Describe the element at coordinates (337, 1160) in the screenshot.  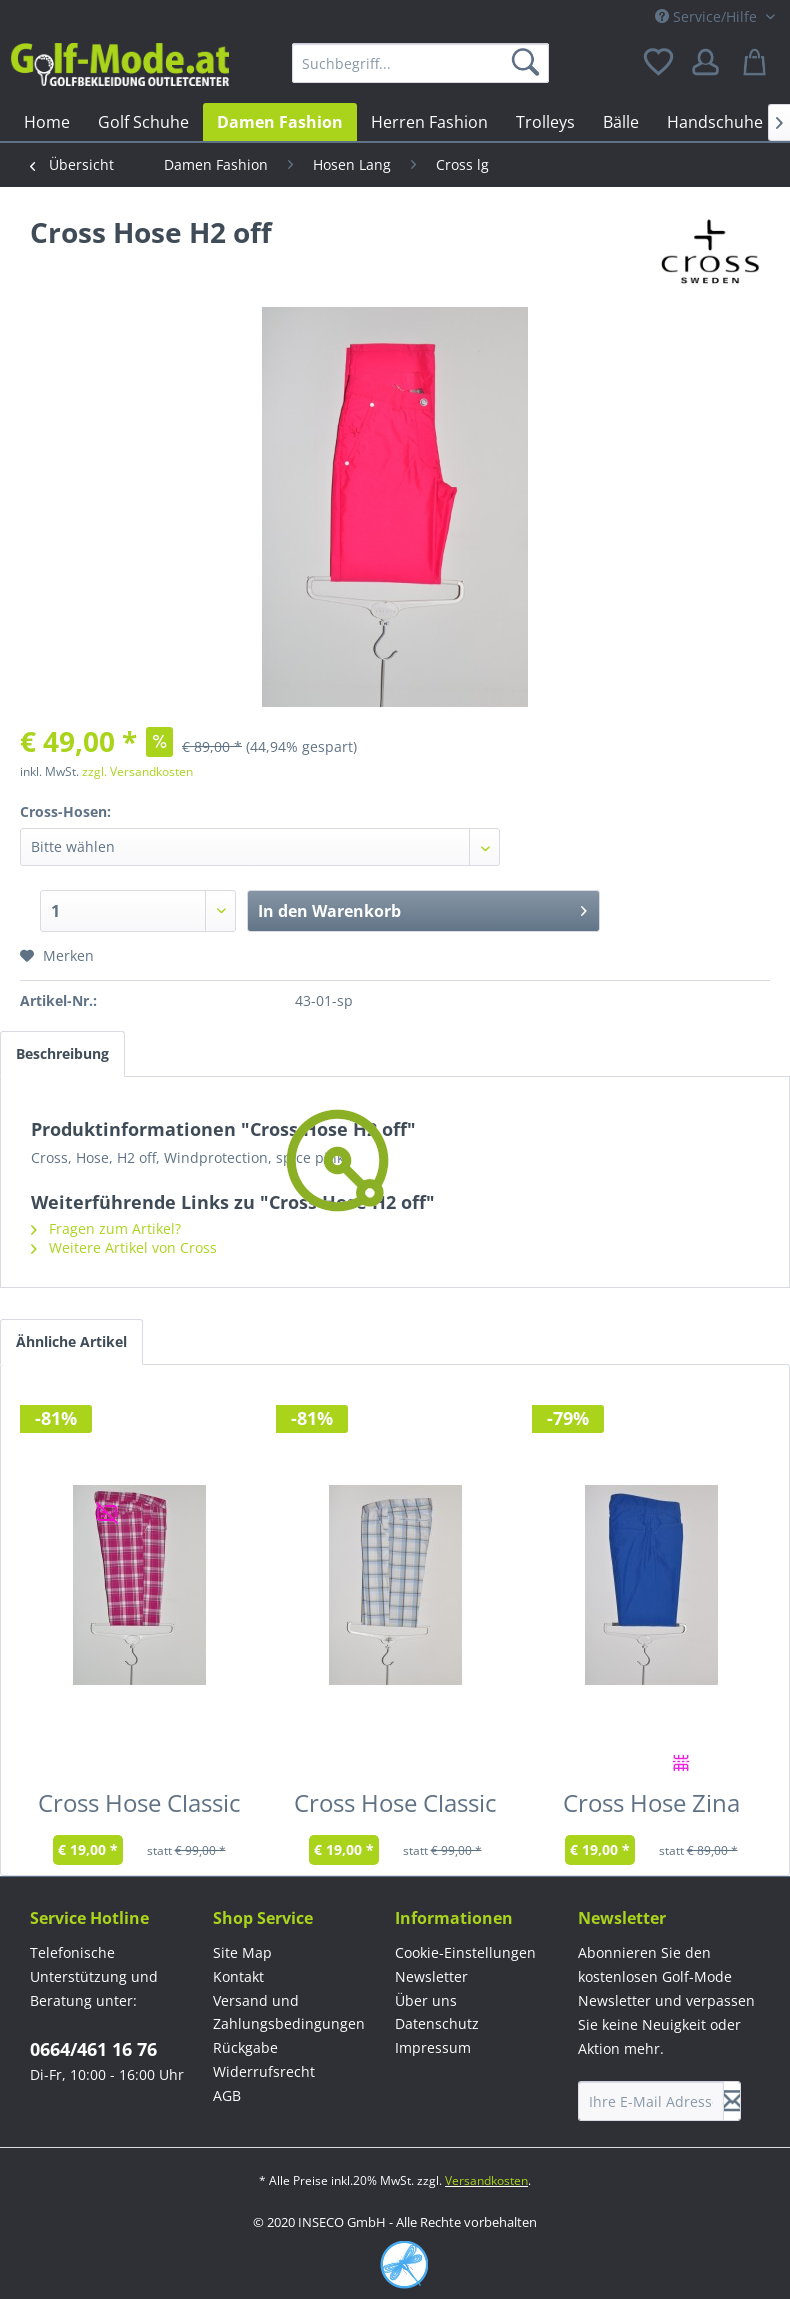
I see `adjust search radius or distance` at that location.